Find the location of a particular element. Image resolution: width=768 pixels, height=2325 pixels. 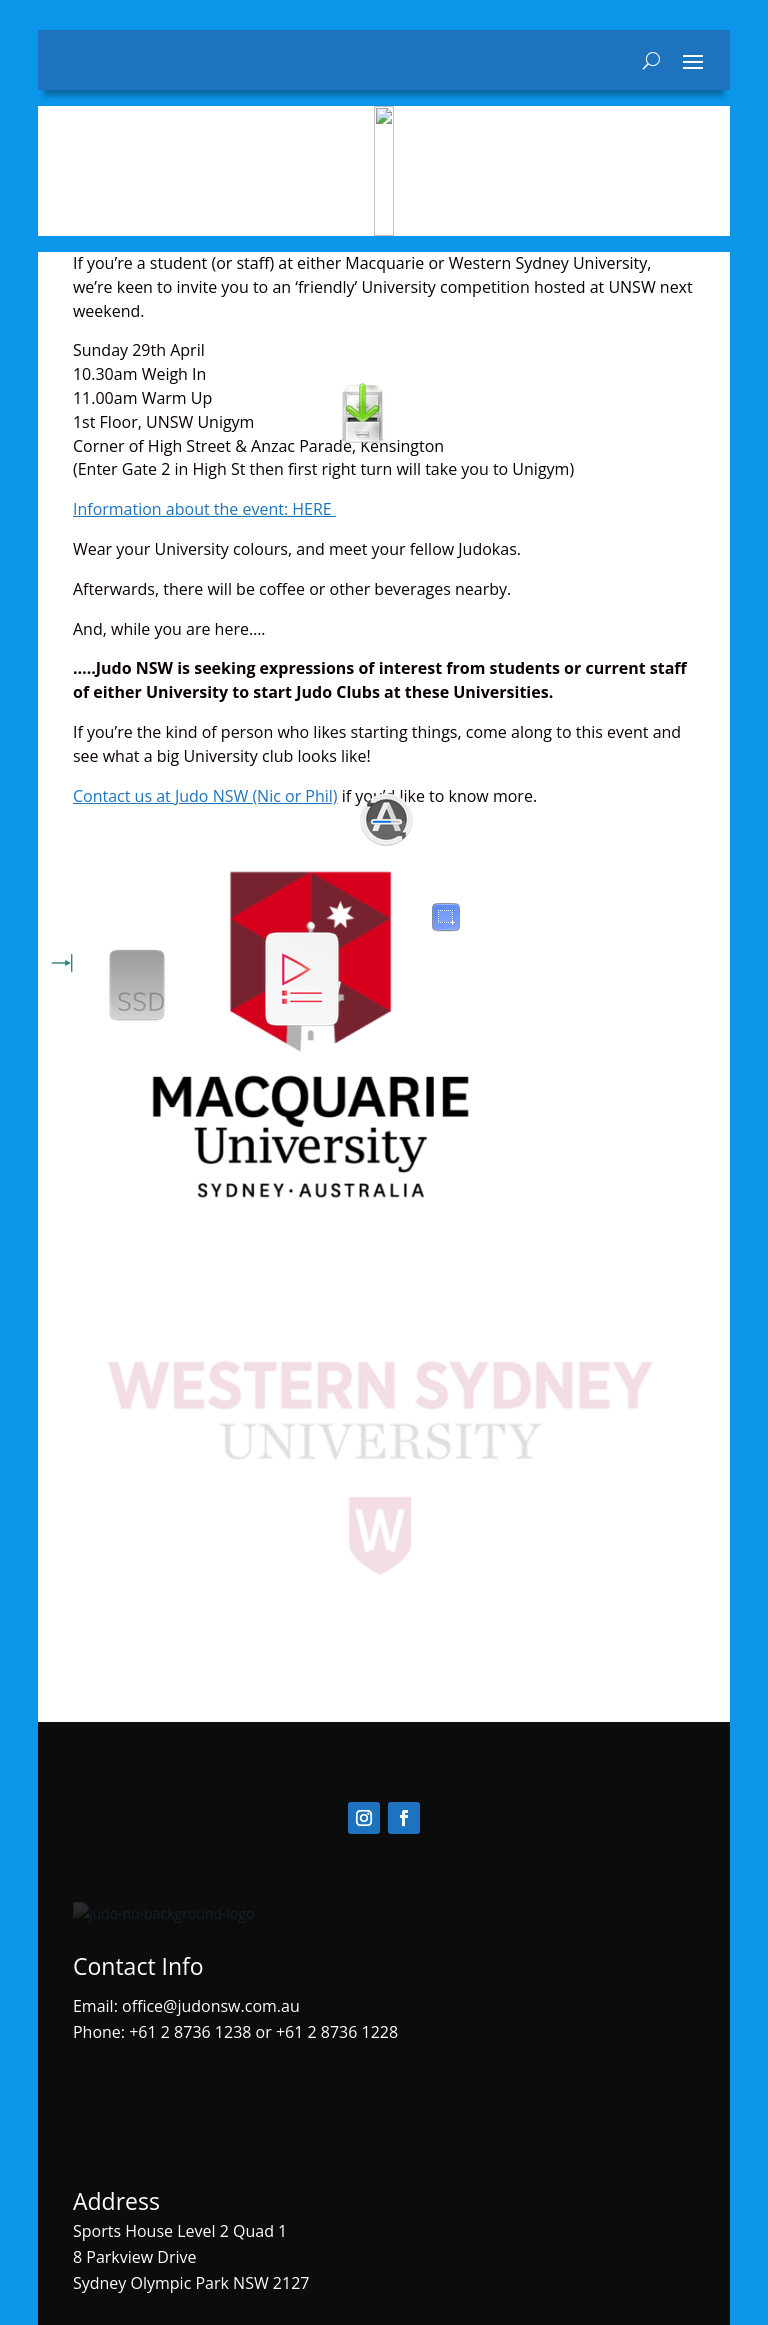

audio playlist file (.scpls format) is located at coordinates (302, 979).